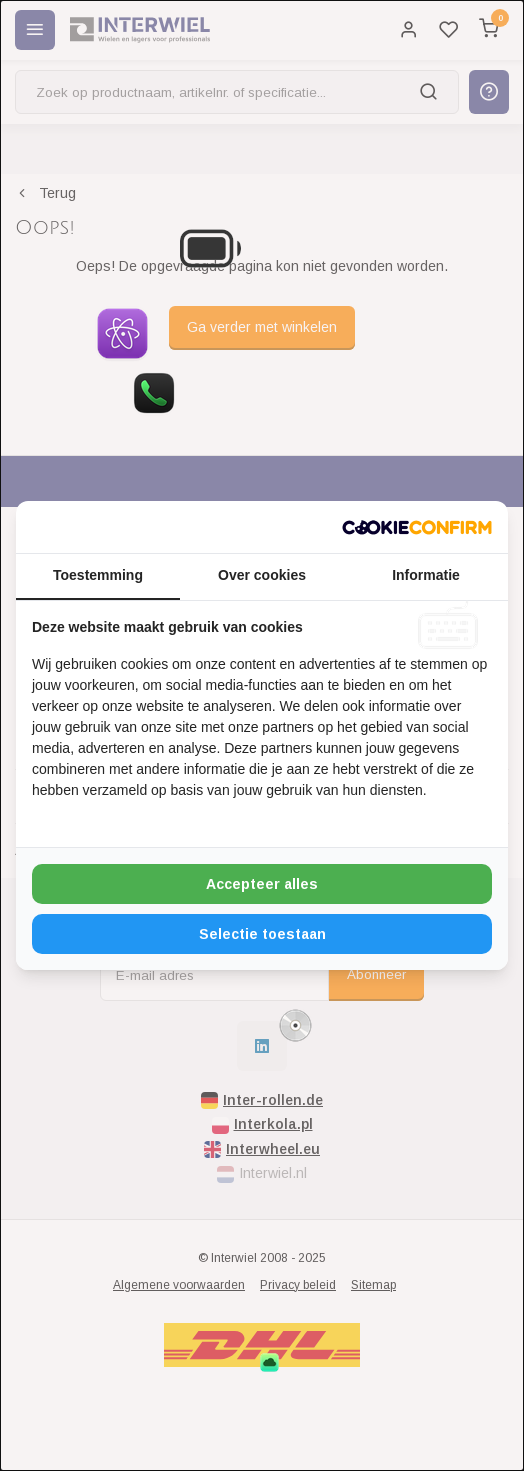  I want to click on switch keyboard layout or language, so click(448, 625).